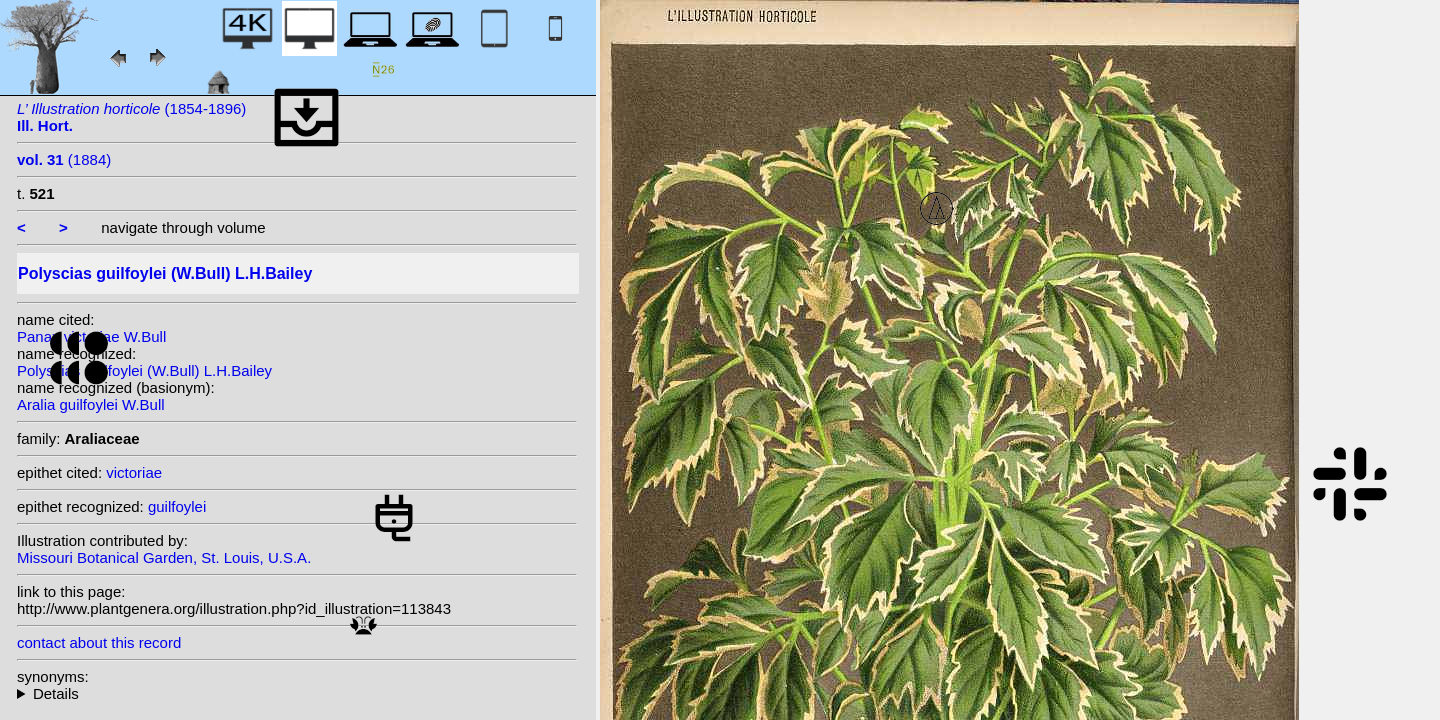 This screenshot has width=1440, height=720. I want to click on open homarr dashboard, so click(363, 625).